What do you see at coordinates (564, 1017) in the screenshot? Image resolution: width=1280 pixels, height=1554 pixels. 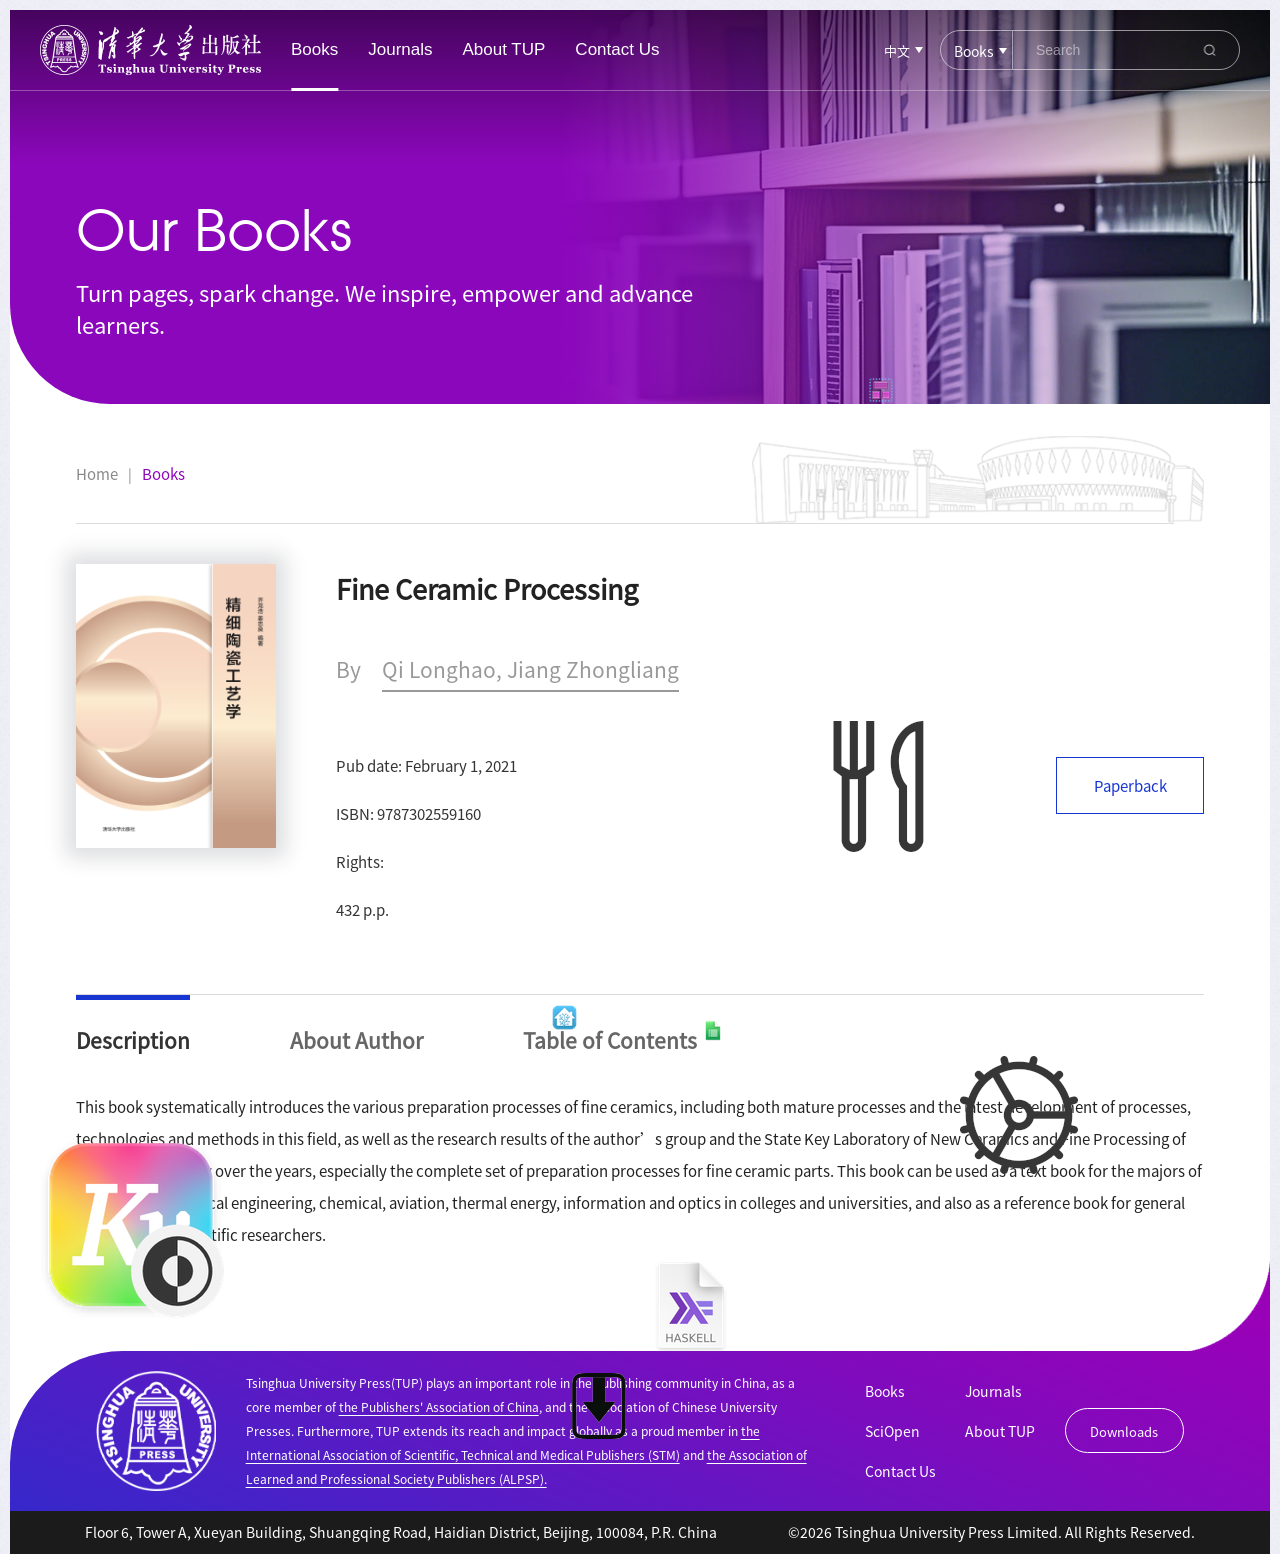 I see `open the home assistant app` at bounding box center [564, 1017].